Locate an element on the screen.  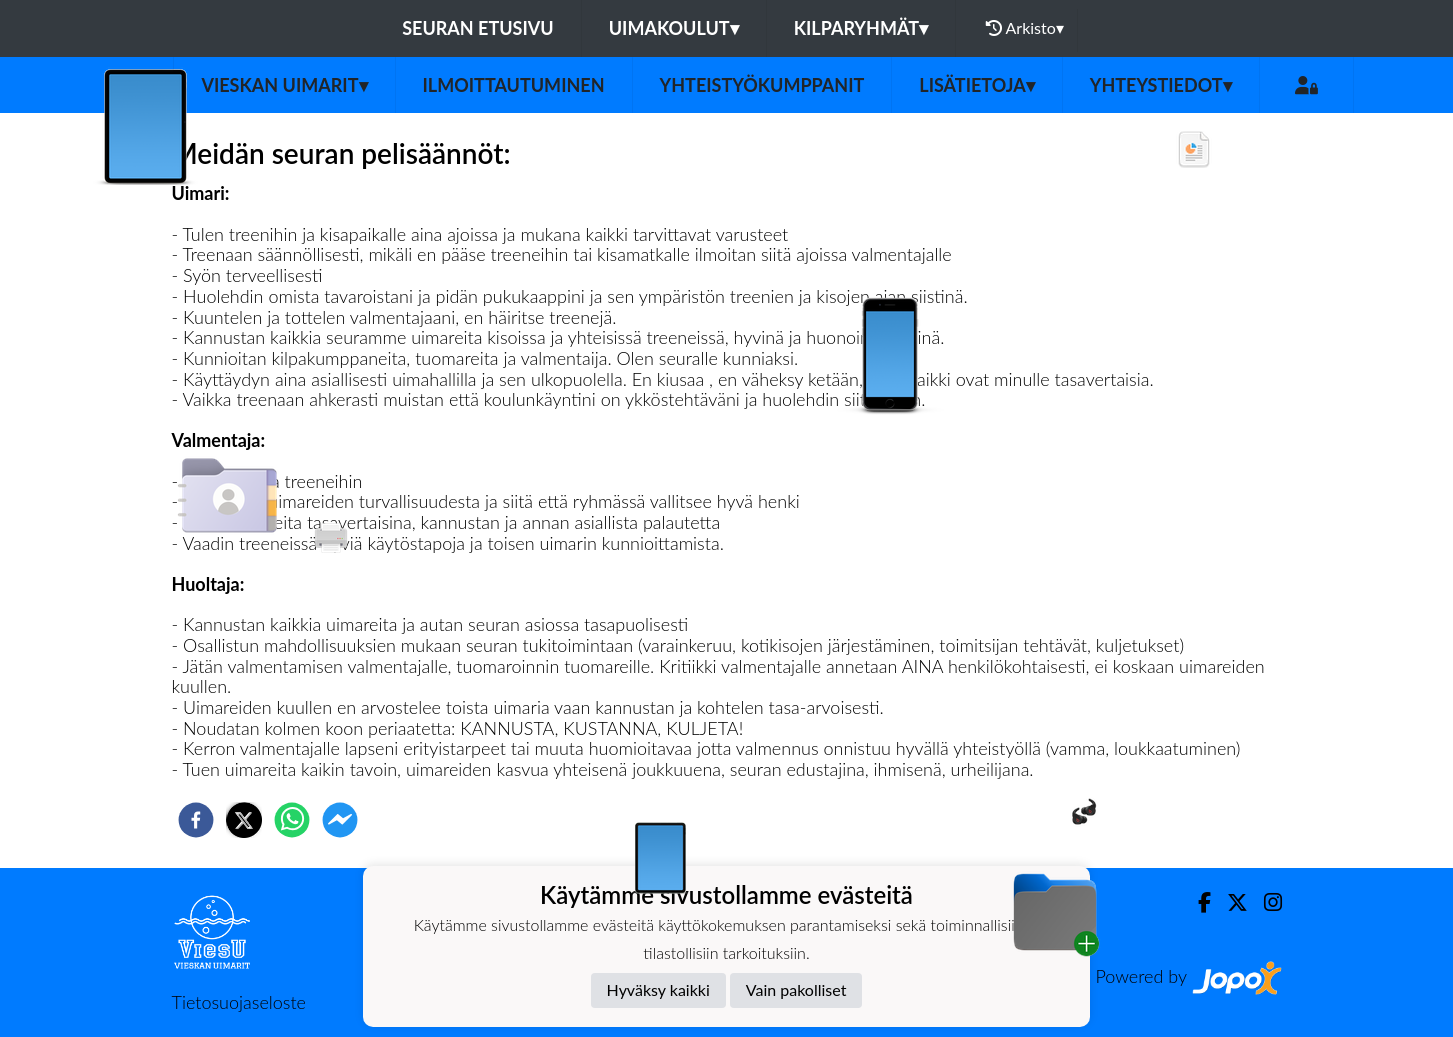
iPad Air device icon is located at coordinates (660, 858).